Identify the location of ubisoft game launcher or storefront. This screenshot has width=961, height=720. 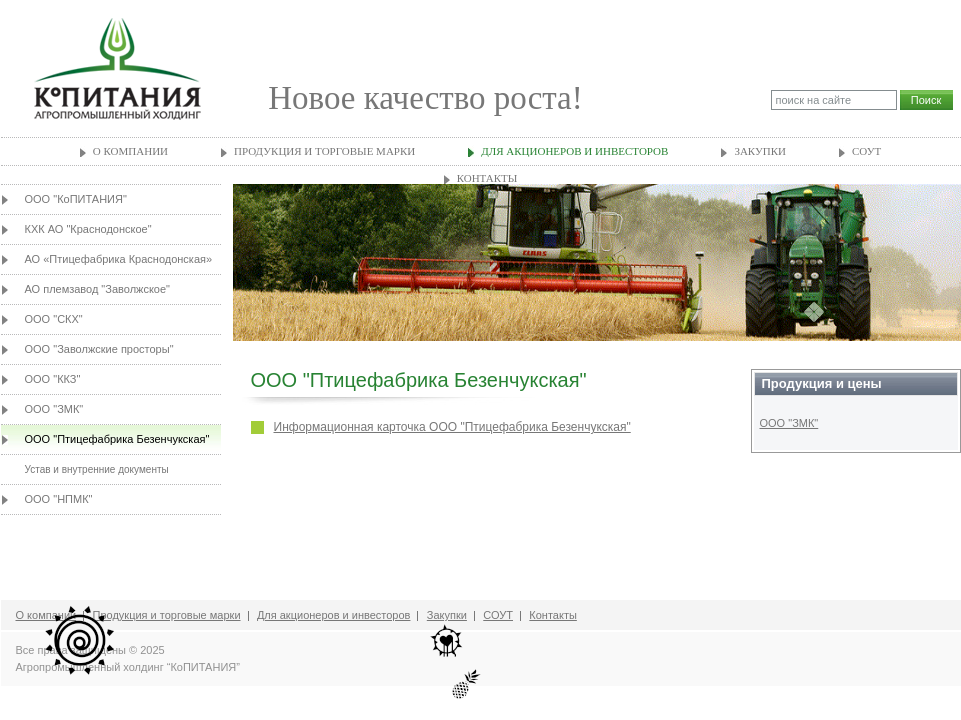
(79, 640).